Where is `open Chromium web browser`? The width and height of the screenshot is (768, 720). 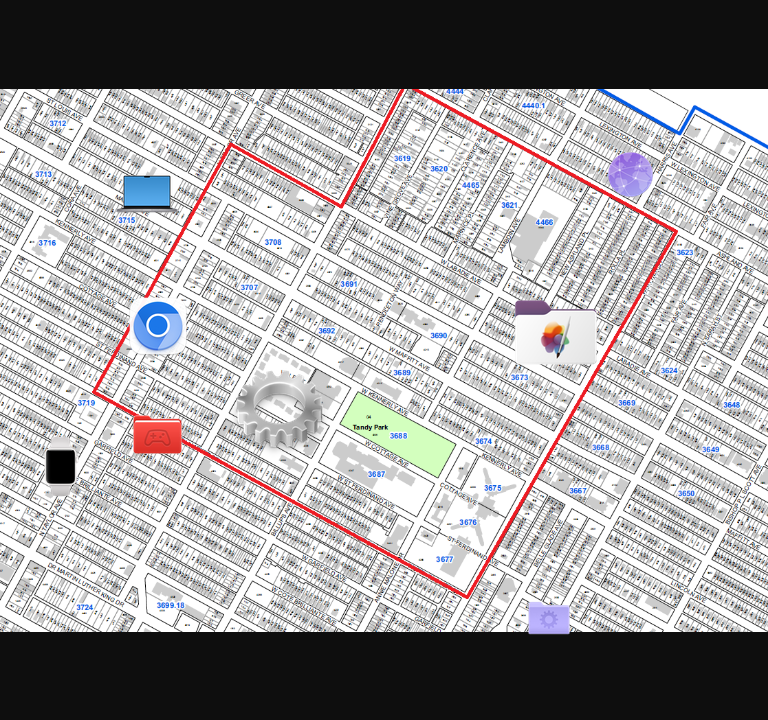
open Chromium web browser is located at coordinates (158, 326).